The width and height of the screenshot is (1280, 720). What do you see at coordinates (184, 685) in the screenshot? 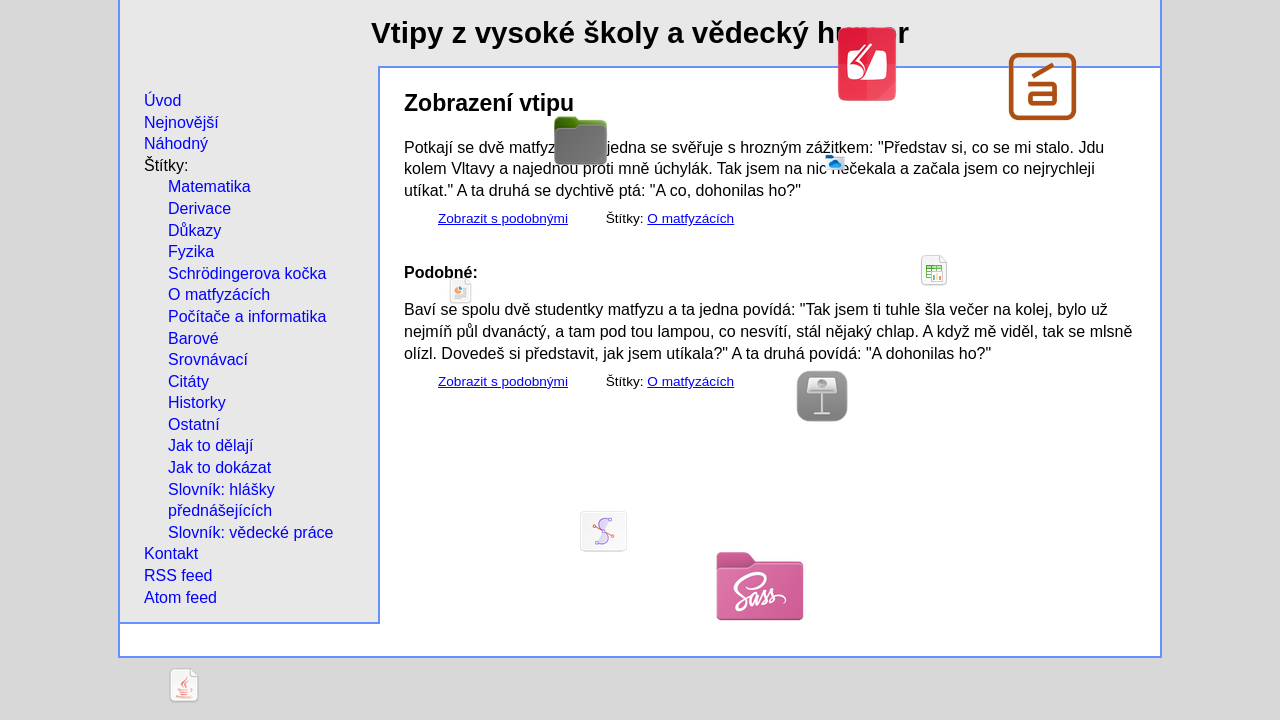
I see `java source code file` at bounding box center [184, 685].